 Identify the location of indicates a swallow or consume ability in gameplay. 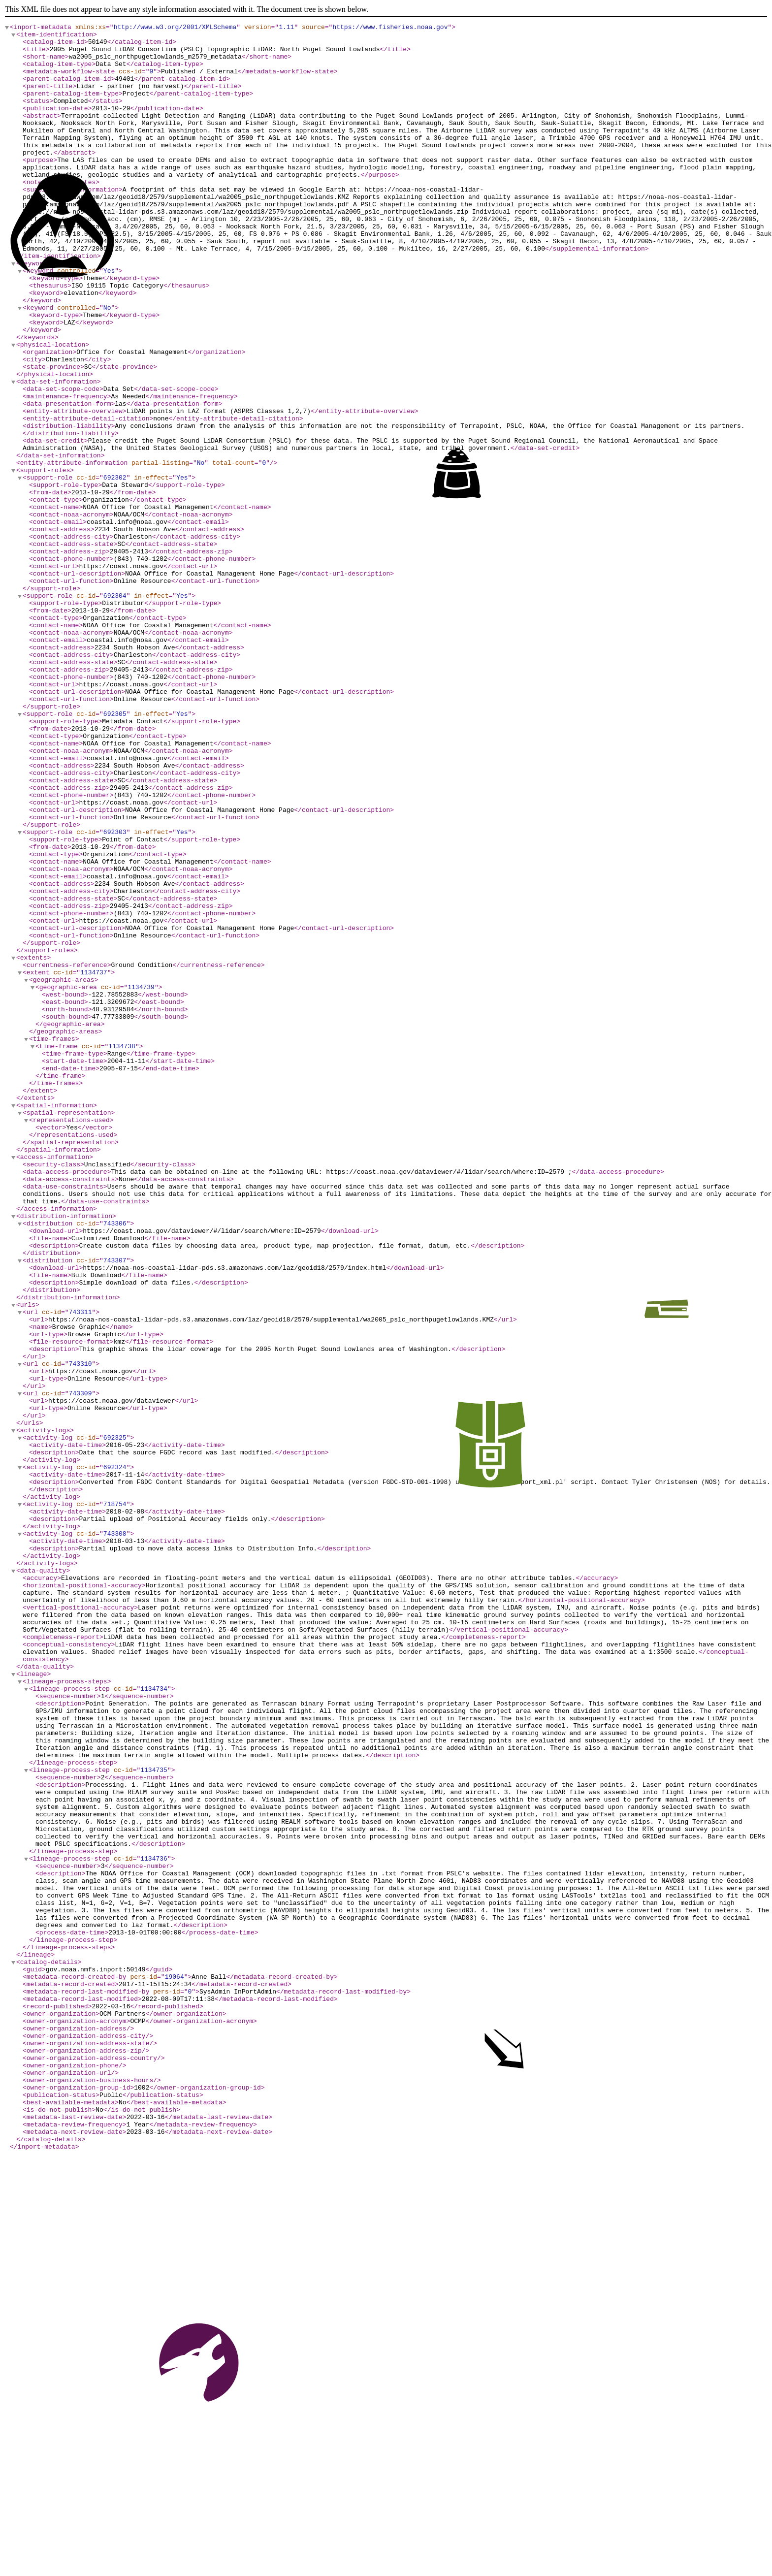
(62, 225).